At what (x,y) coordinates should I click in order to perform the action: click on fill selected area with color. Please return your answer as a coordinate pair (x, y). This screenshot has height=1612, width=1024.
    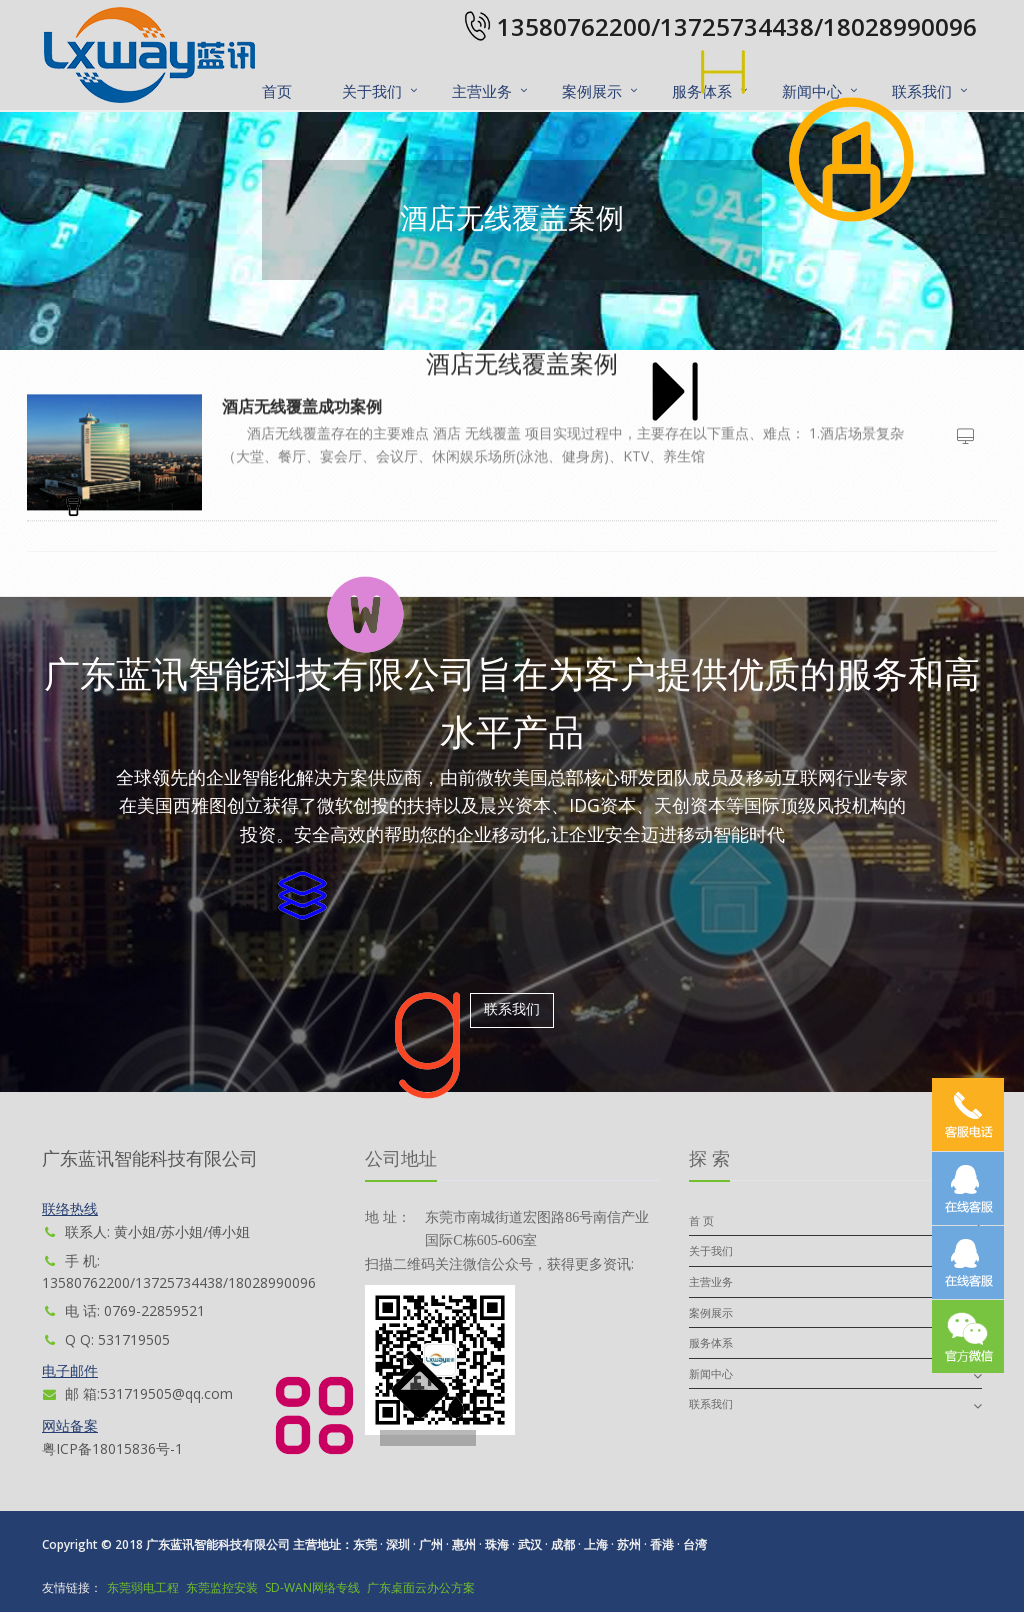
    Looking at the image, I should click on (428, 1398).